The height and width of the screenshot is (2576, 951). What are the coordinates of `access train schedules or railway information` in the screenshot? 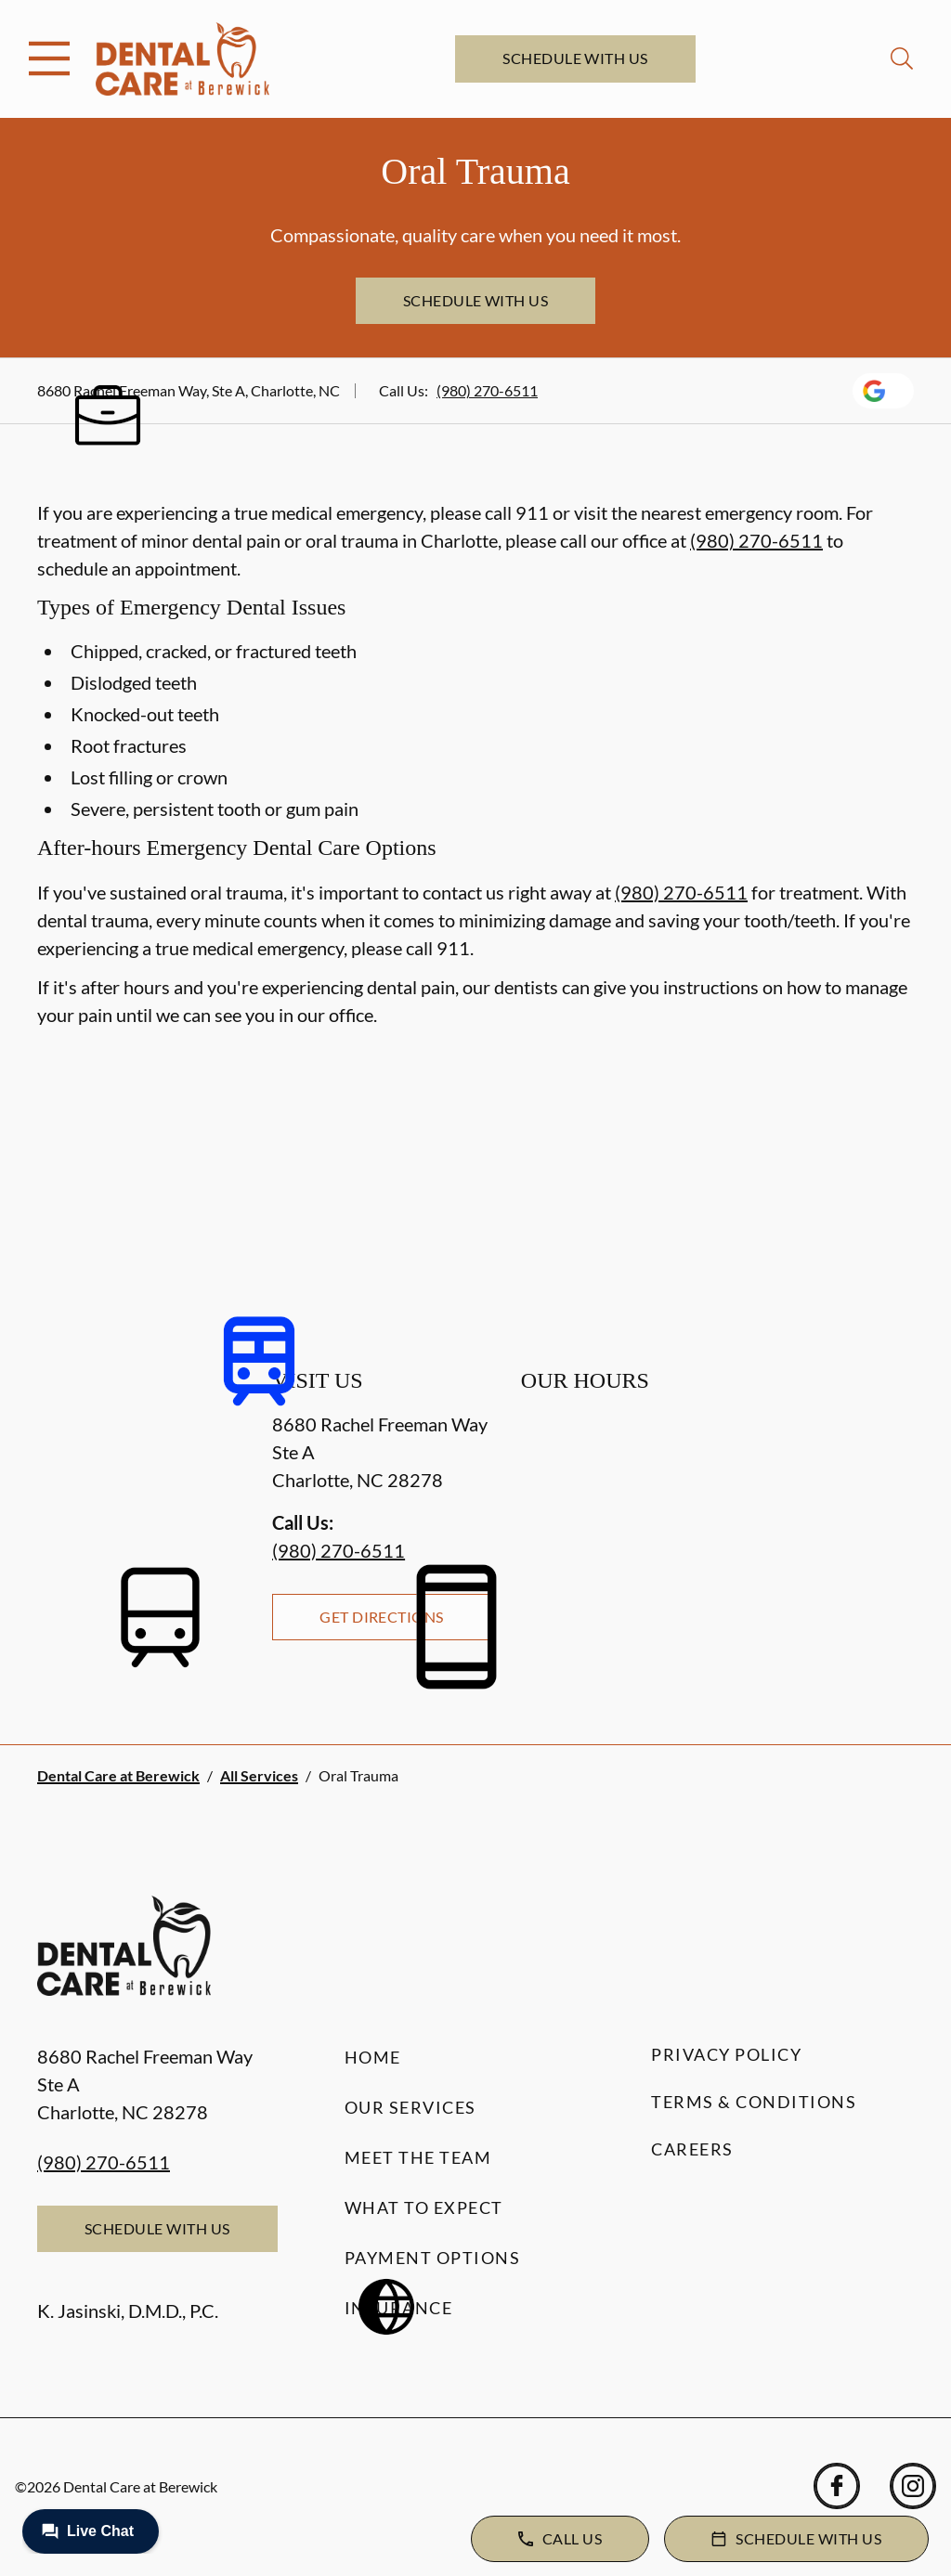 It's located at (259, 1358).